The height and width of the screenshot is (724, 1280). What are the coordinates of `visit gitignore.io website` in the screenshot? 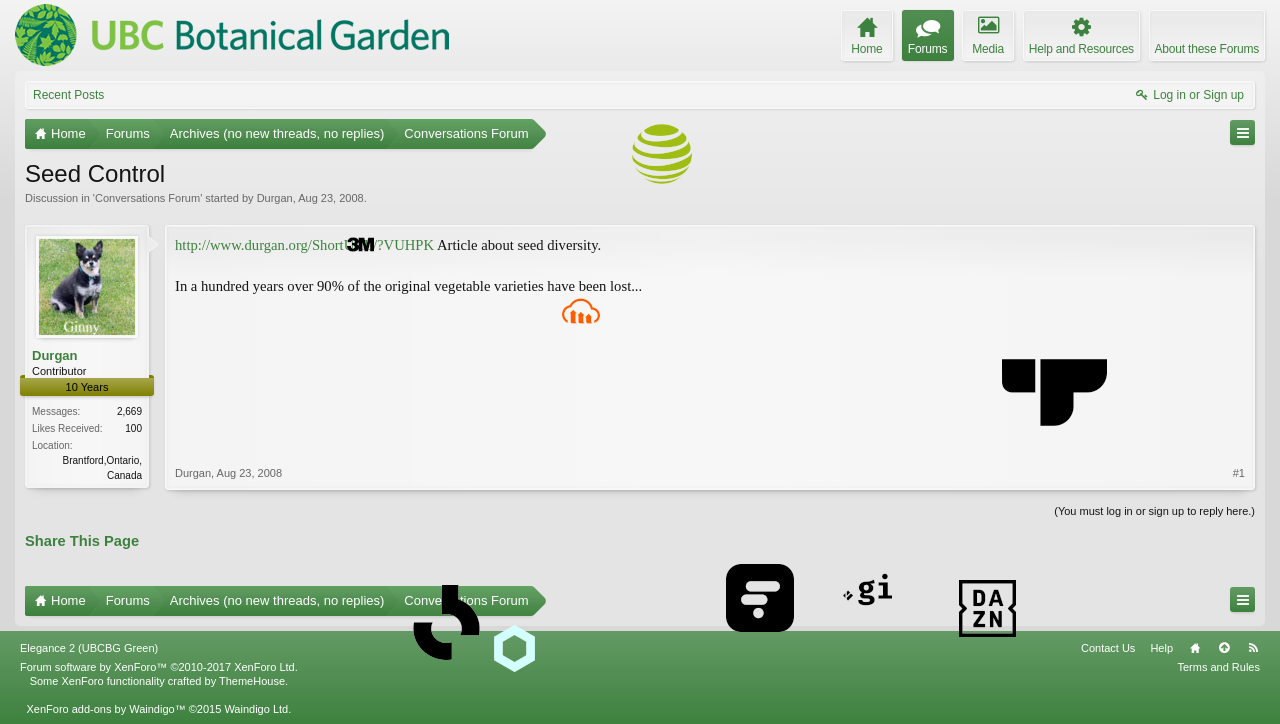 It's located at (867, 589).